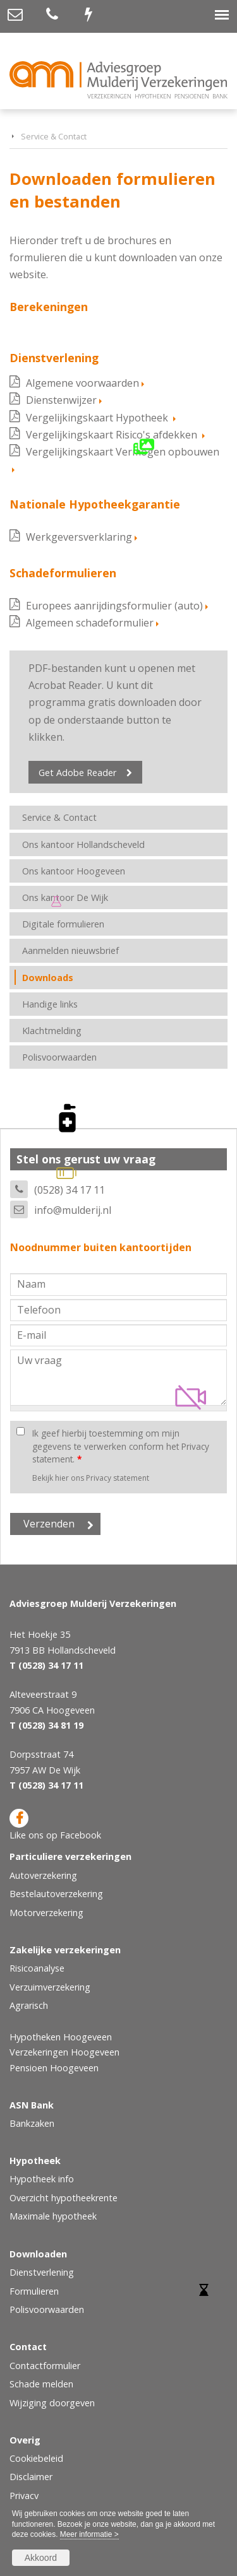 Image resolution: width=237 pixels, height=2576 pixels. Describe the element at coordinates (204, 2290) in the screenshot. I see `indicates time remaining or countdown in progress` at that location.